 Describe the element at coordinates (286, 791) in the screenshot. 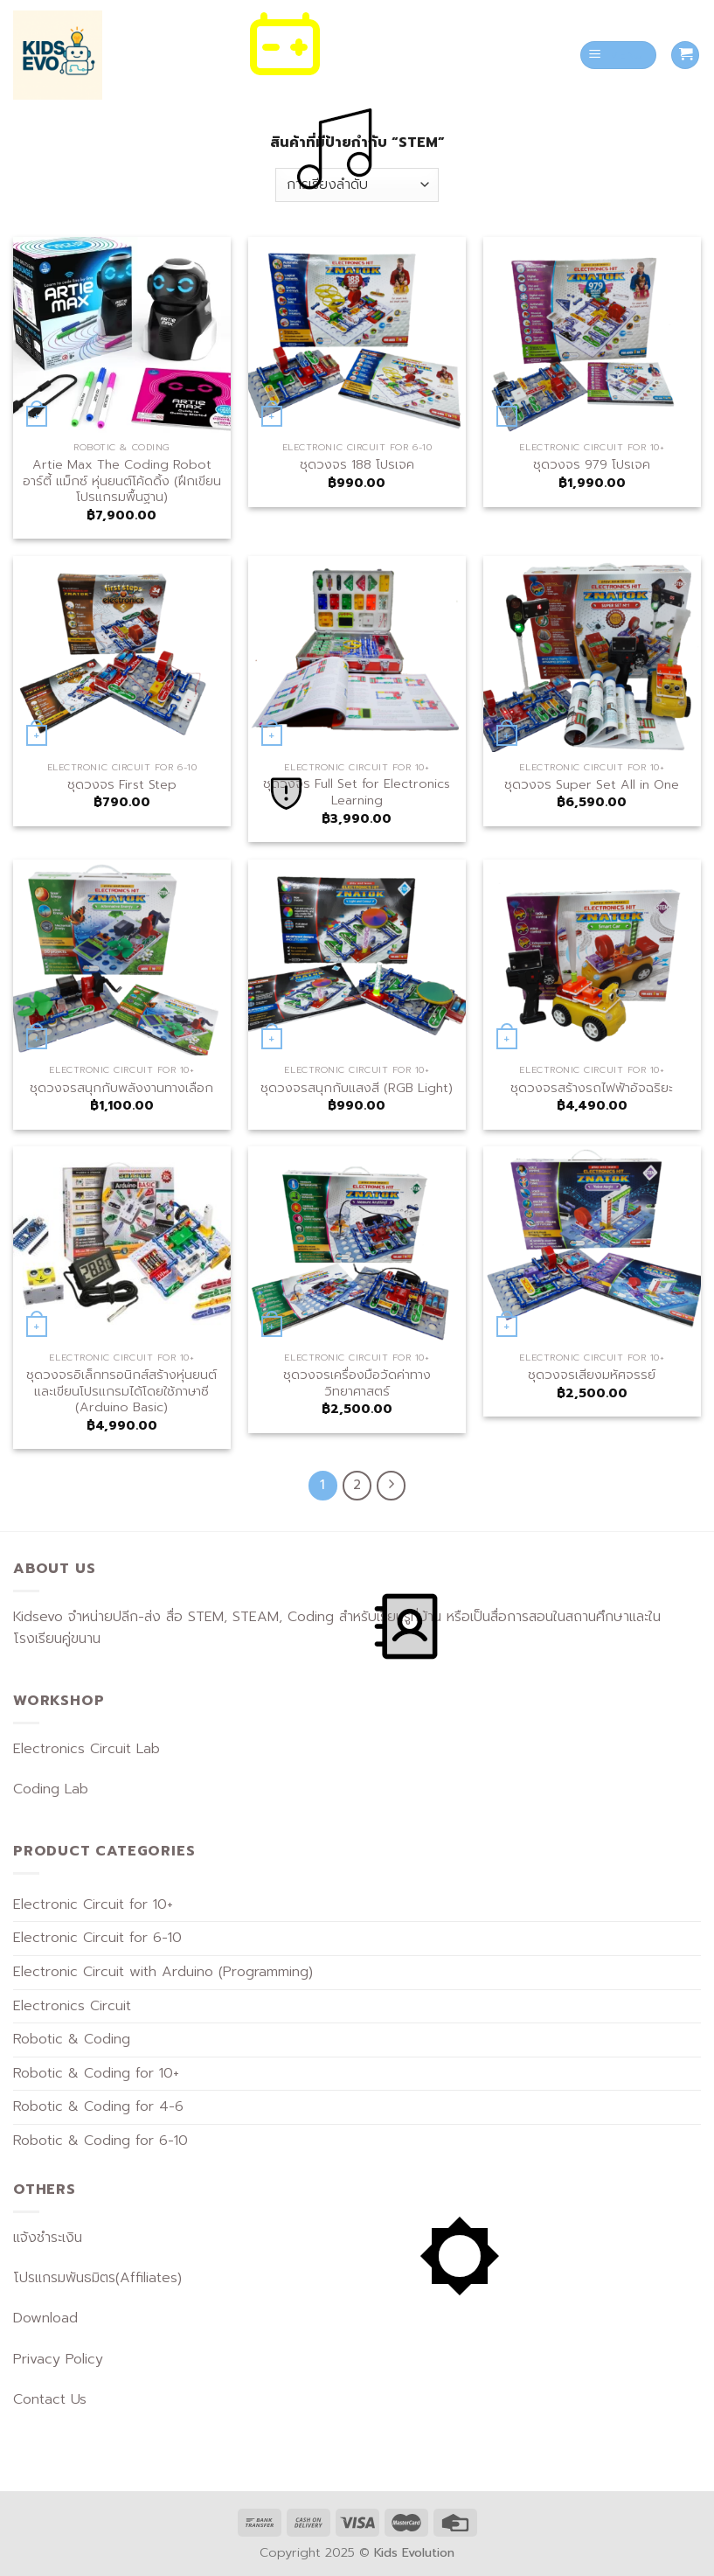

I see `security warning or alert detected` at that location.